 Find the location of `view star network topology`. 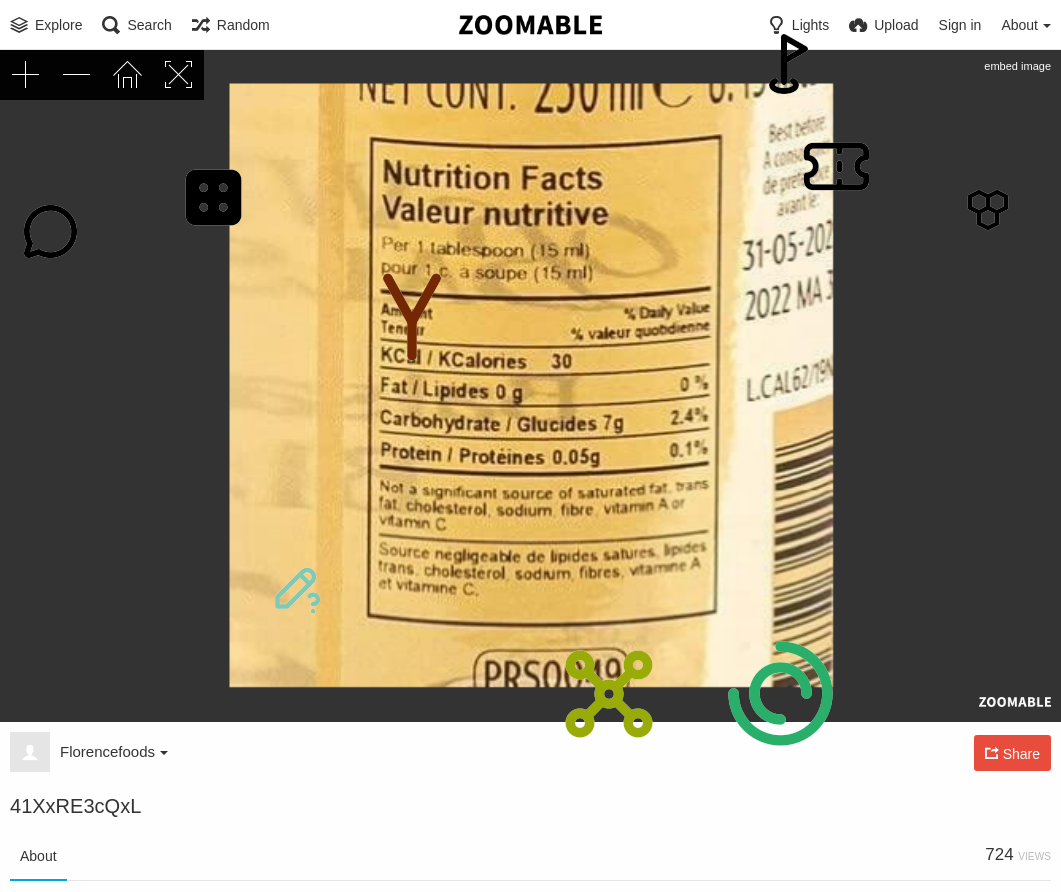

view star network topology is located at coordinates (609, 694).